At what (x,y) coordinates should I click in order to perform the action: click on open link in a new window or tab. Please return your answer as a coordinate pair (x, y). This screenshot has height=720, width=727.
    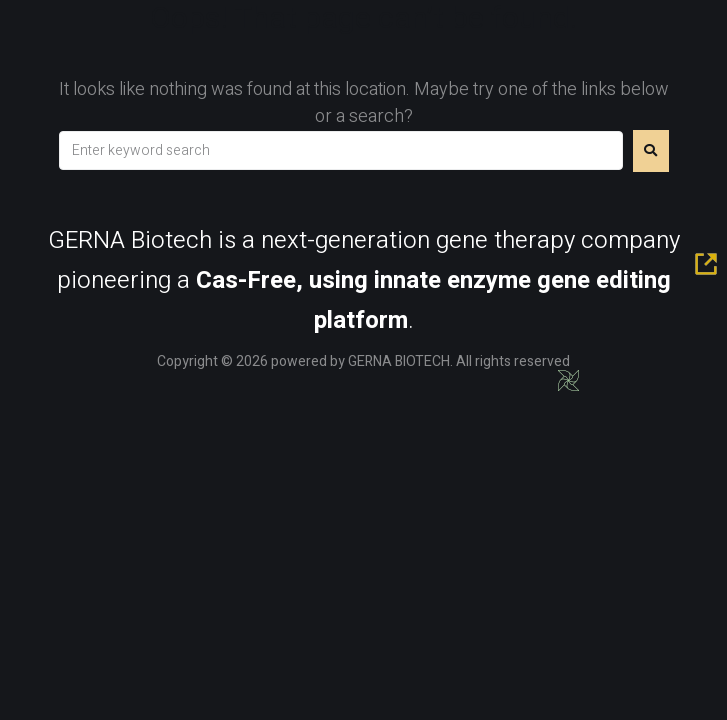
    Looking at the image, I should click on (706, 264).